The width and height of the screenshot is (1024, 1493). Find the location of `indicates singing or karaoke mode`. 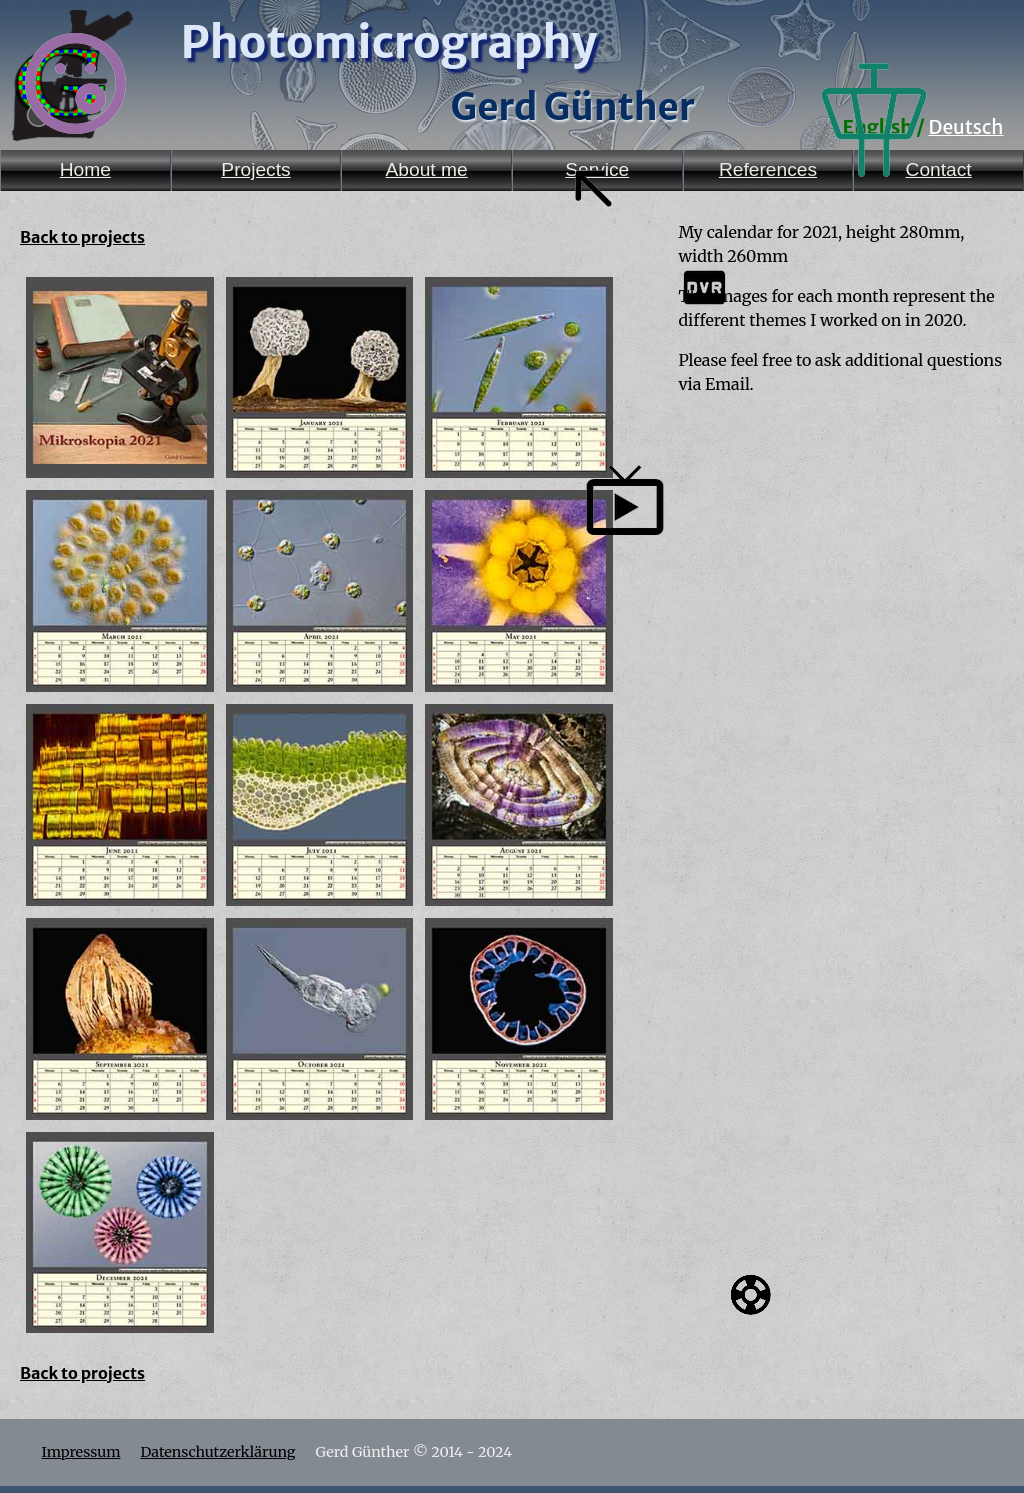

indicates singing or karaoke mode is located at coordinates (75, 83).